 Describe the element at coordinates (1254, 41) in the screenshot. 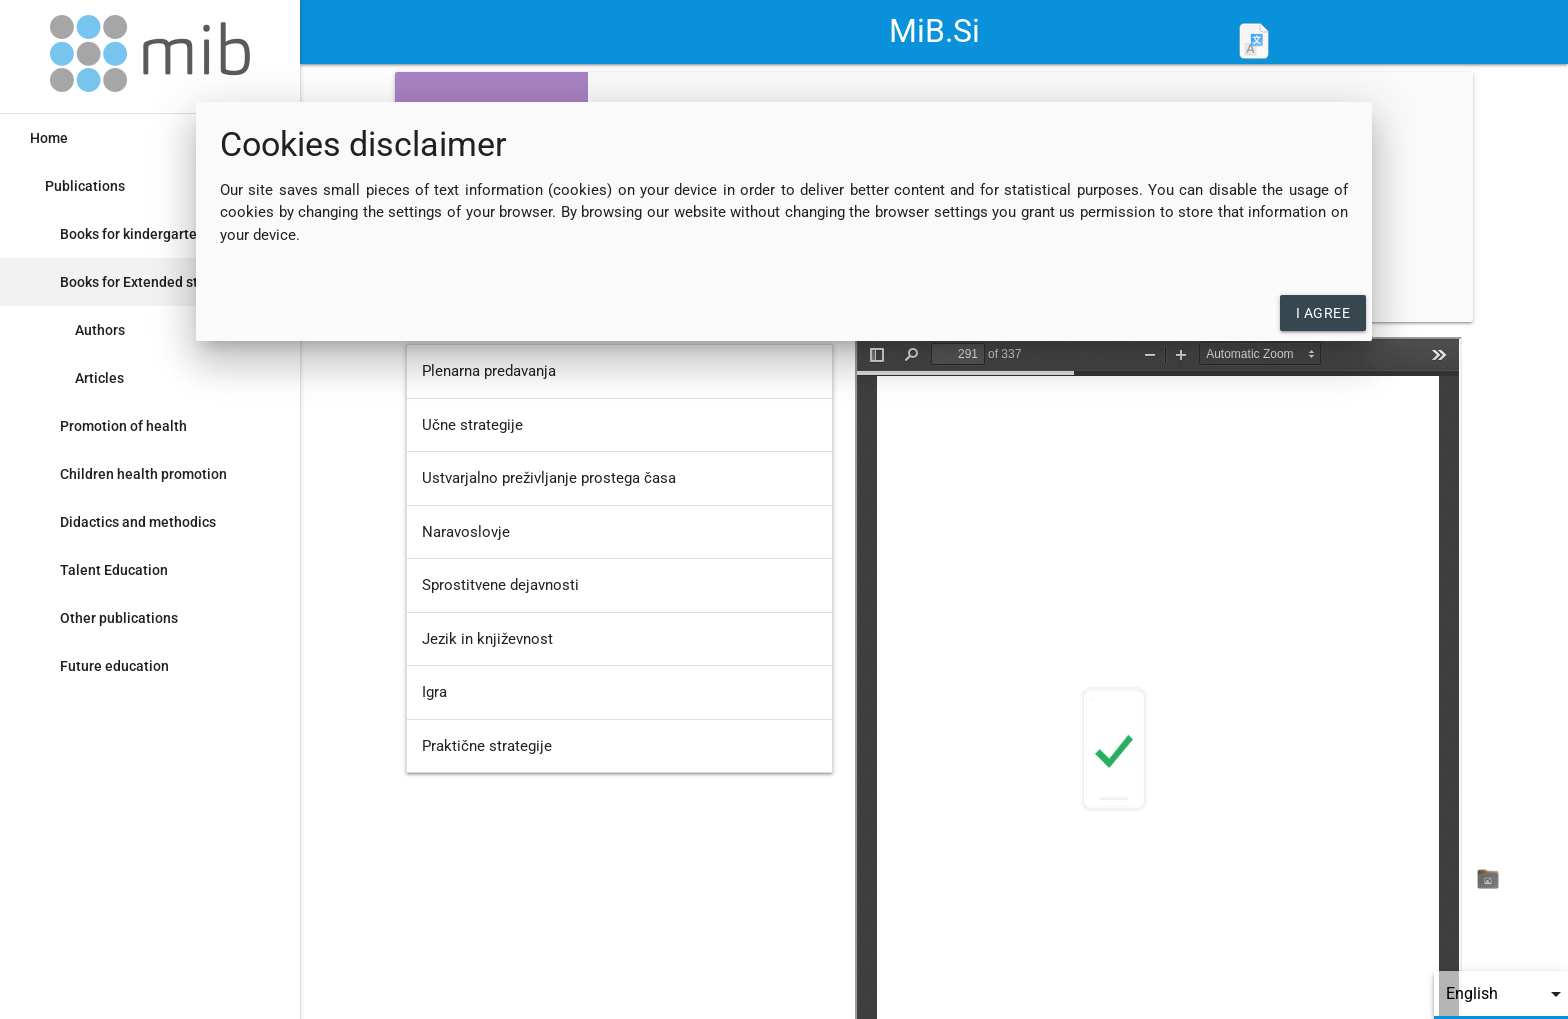

I see `a gettext translation file for software localization` at that location.